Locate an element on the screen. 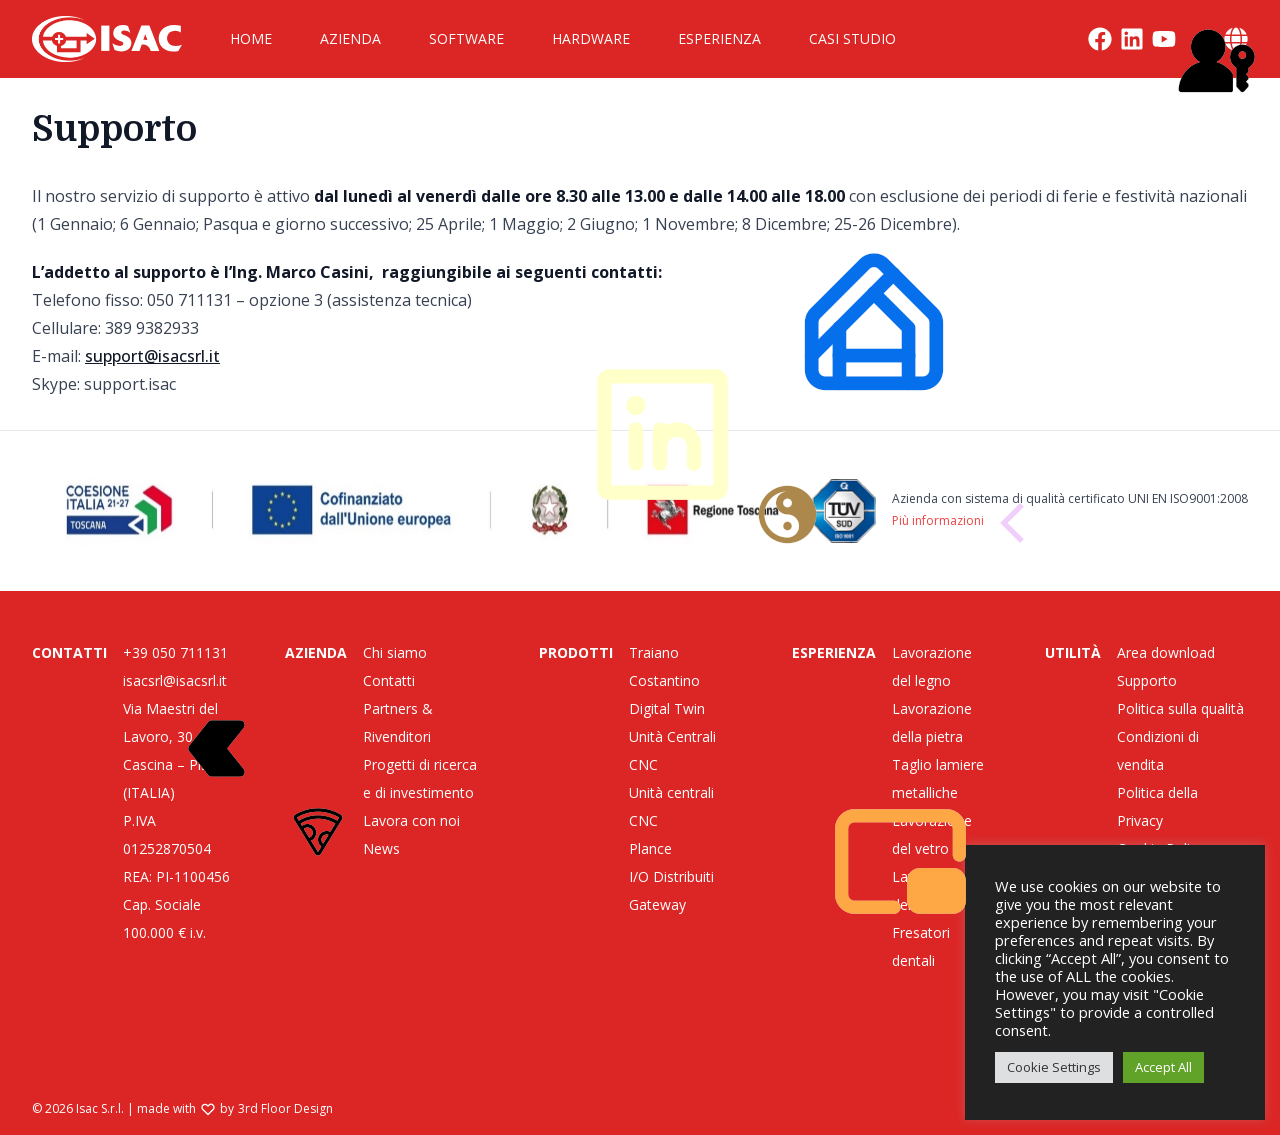 Image resolution: width=1280 pixels, height=1135 pixels. go back to the previous screen is located at coordinates (1012, 523).